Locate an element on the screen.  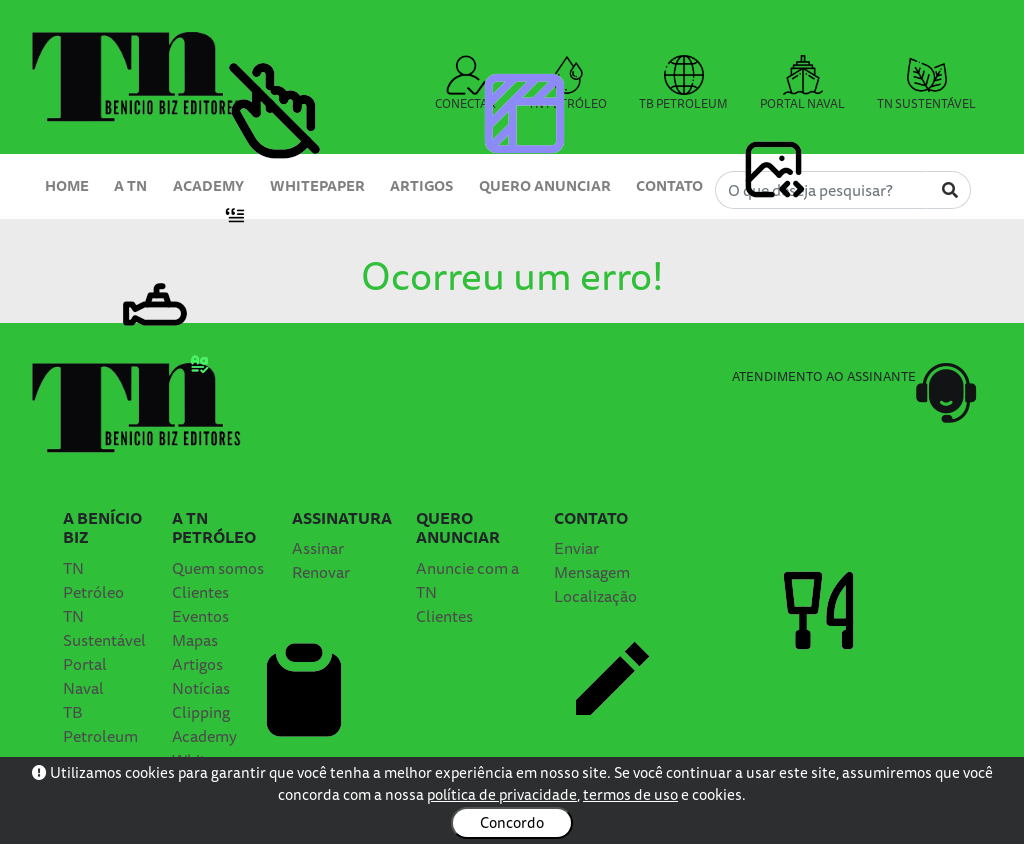
access cooking or recipe features is located at coordinates (818, 610).